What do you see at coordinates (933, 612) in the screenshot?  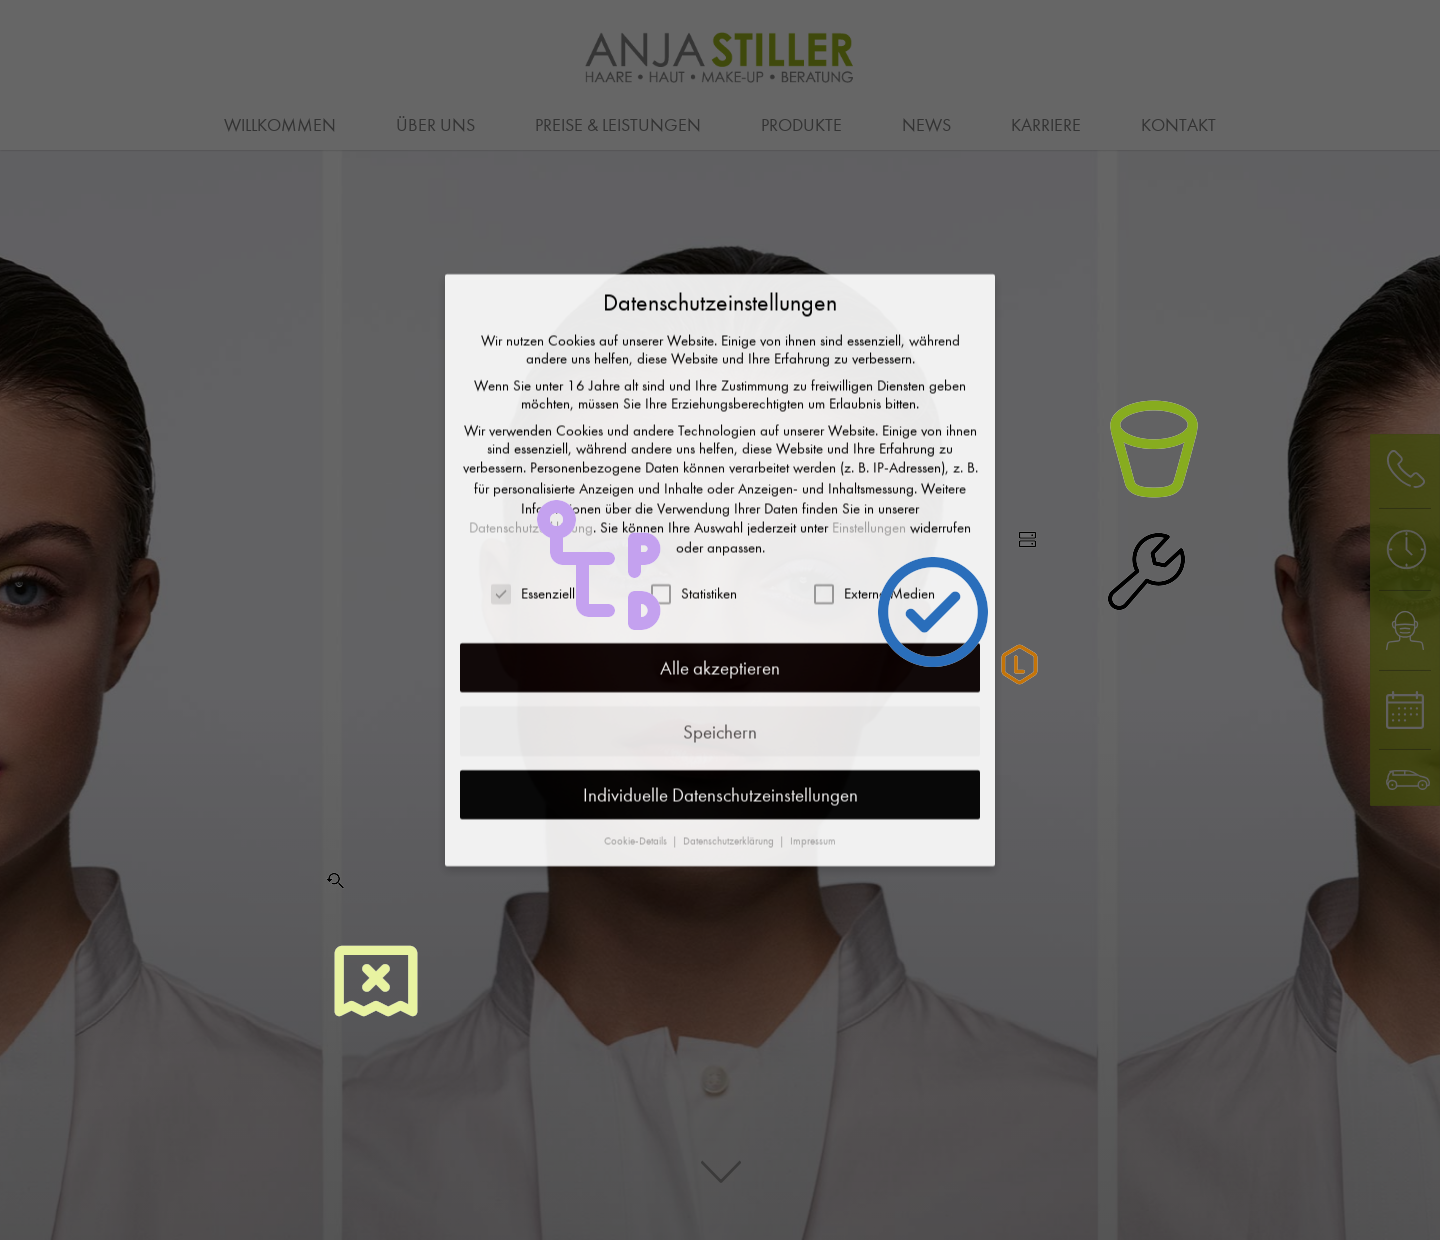 I see `indicates a completed or successful action` at bounding box center [933, 612].